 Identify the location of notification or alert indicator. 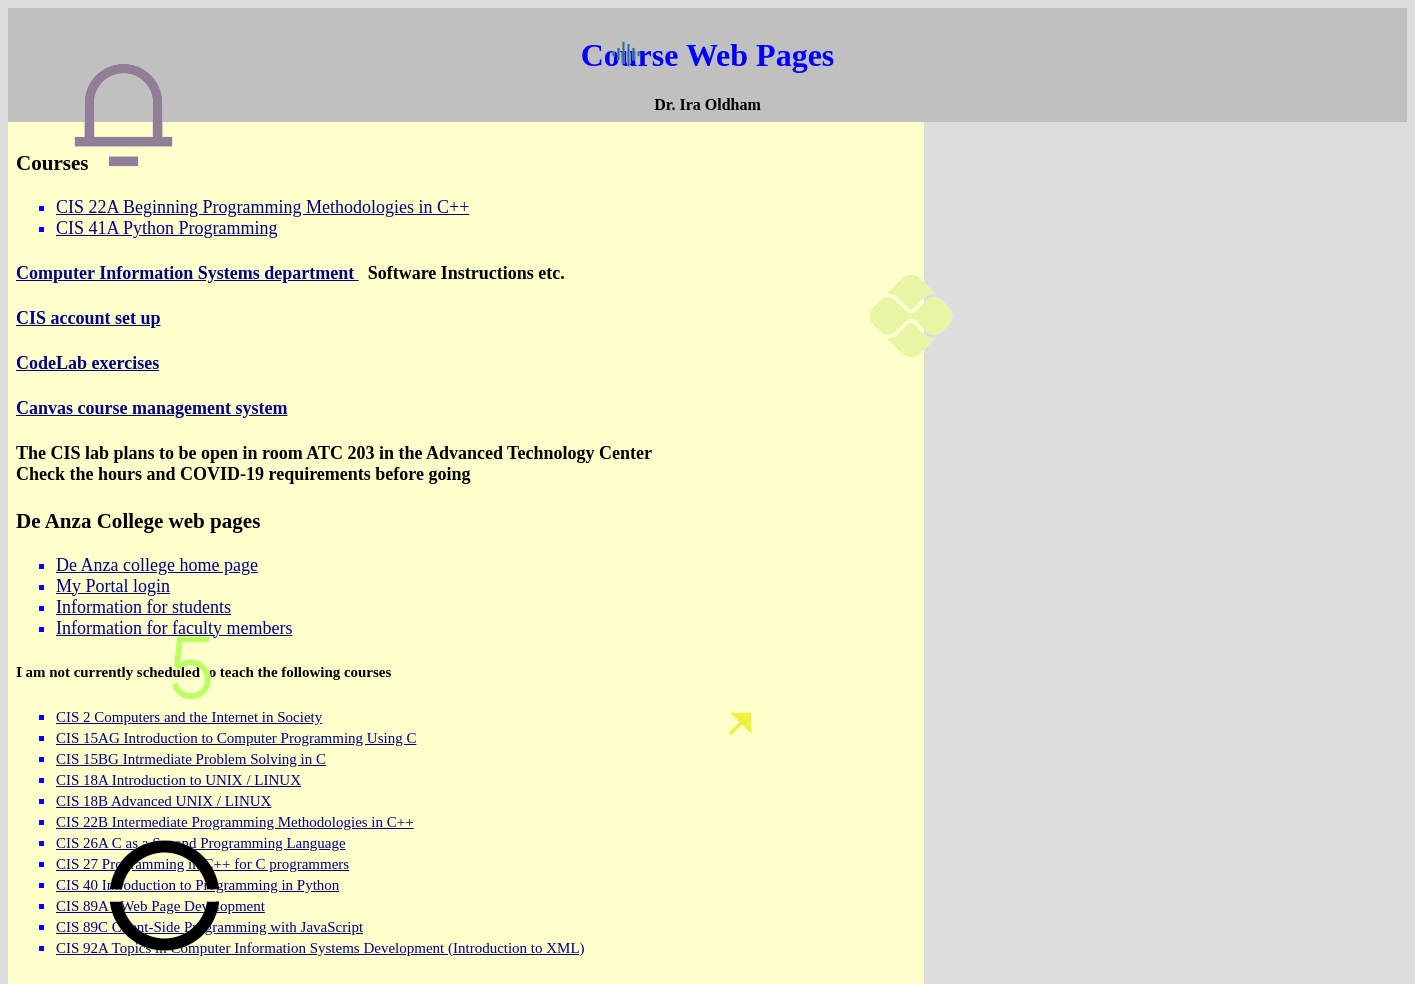
(123, 112).